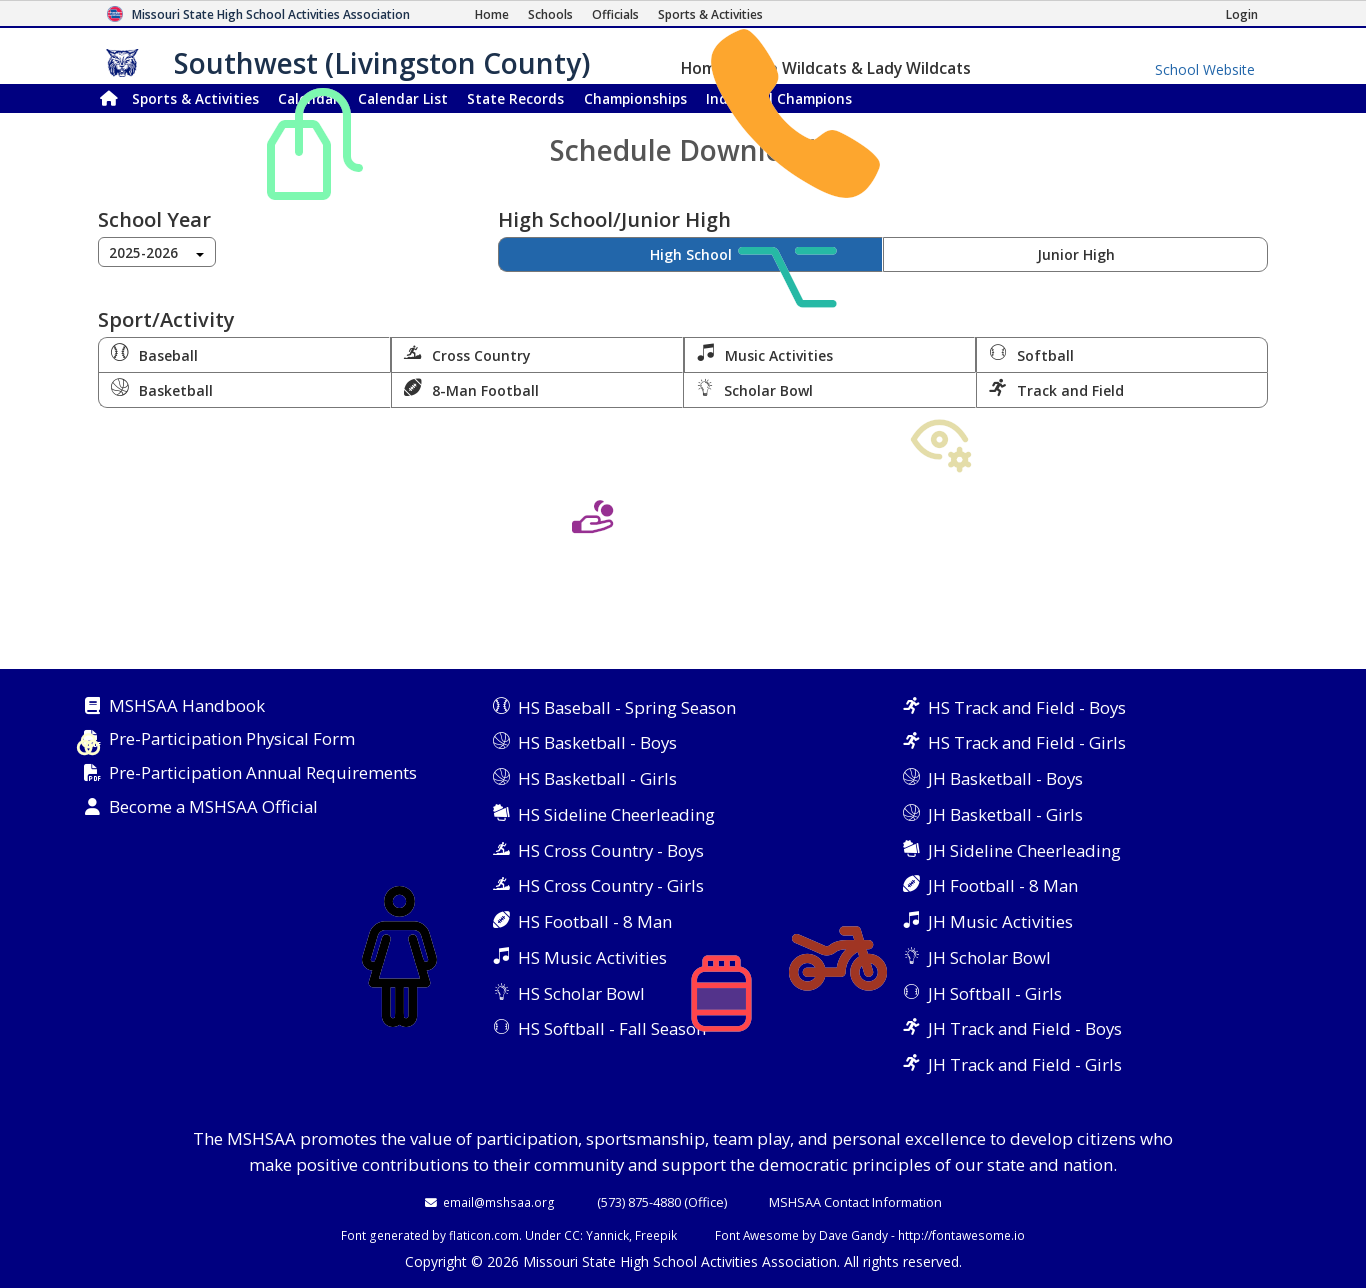 The width and height of the screenshot is (1366, 1288). What do you see at coordinates (787, 273) in the screenshot?
I see `access keyboard or input options` at bounding box center [787, 273].